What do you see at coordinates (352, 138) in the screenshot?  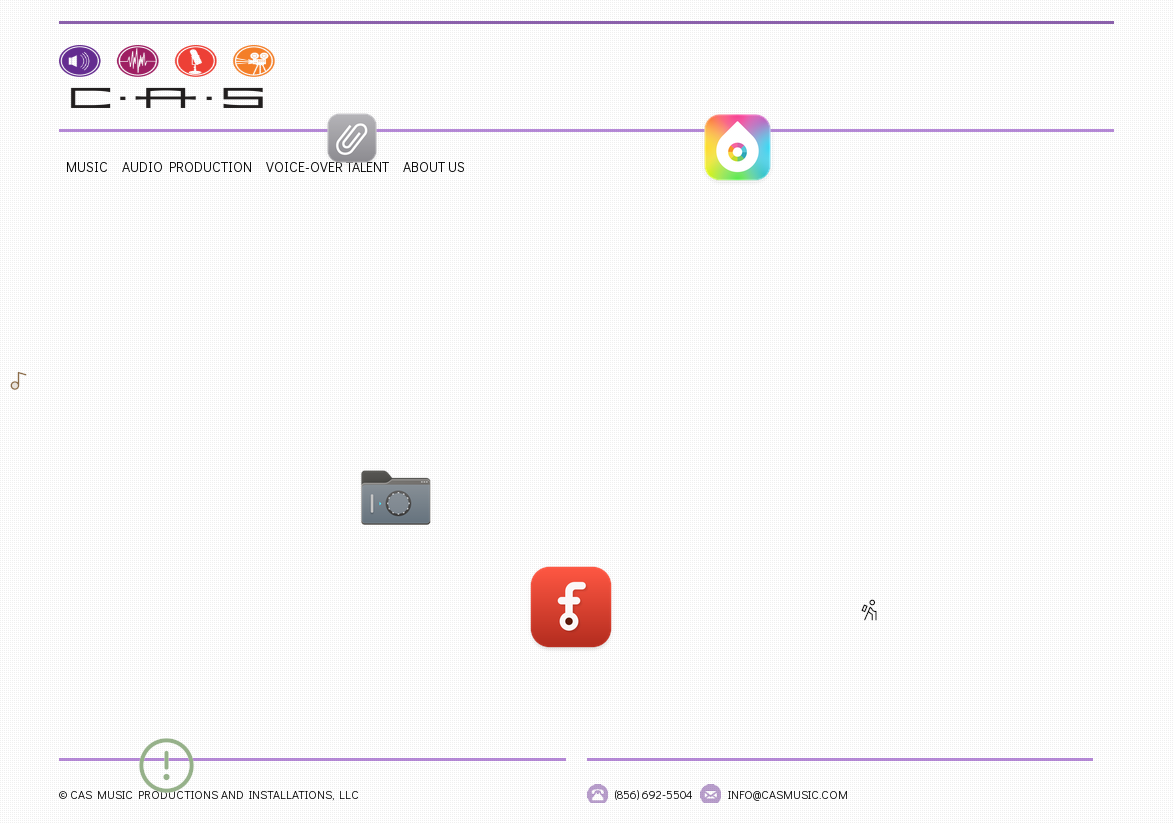 I see `open office or productivity applications` at bounding box center [352, 138].